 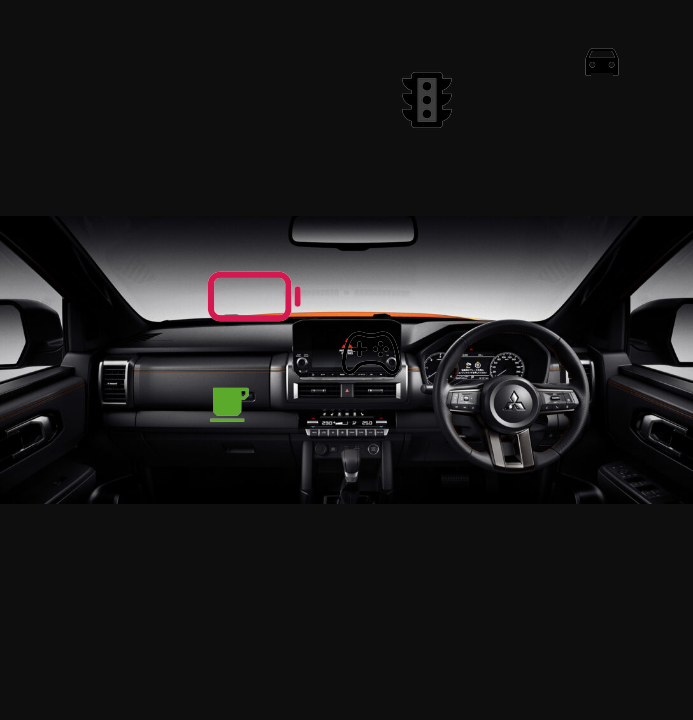 What do you see at coordinates (254, 296) in the screenshot?
I see `indicates battery is completely drained` at bounding box center [254, 296].